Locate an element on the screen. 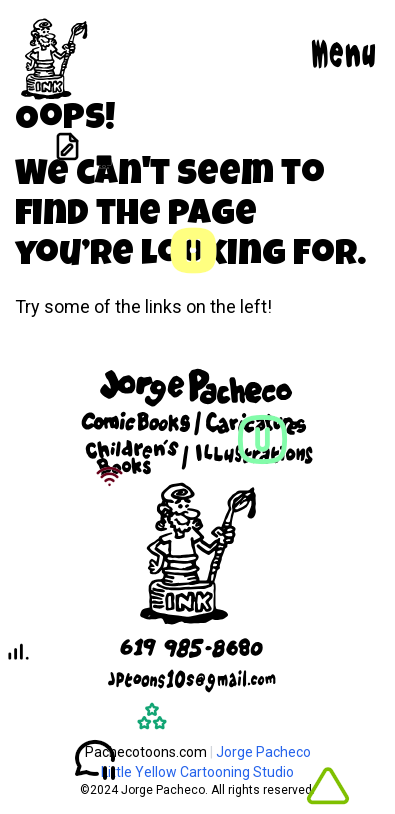  edit this document is located at coordinates (67, 146).